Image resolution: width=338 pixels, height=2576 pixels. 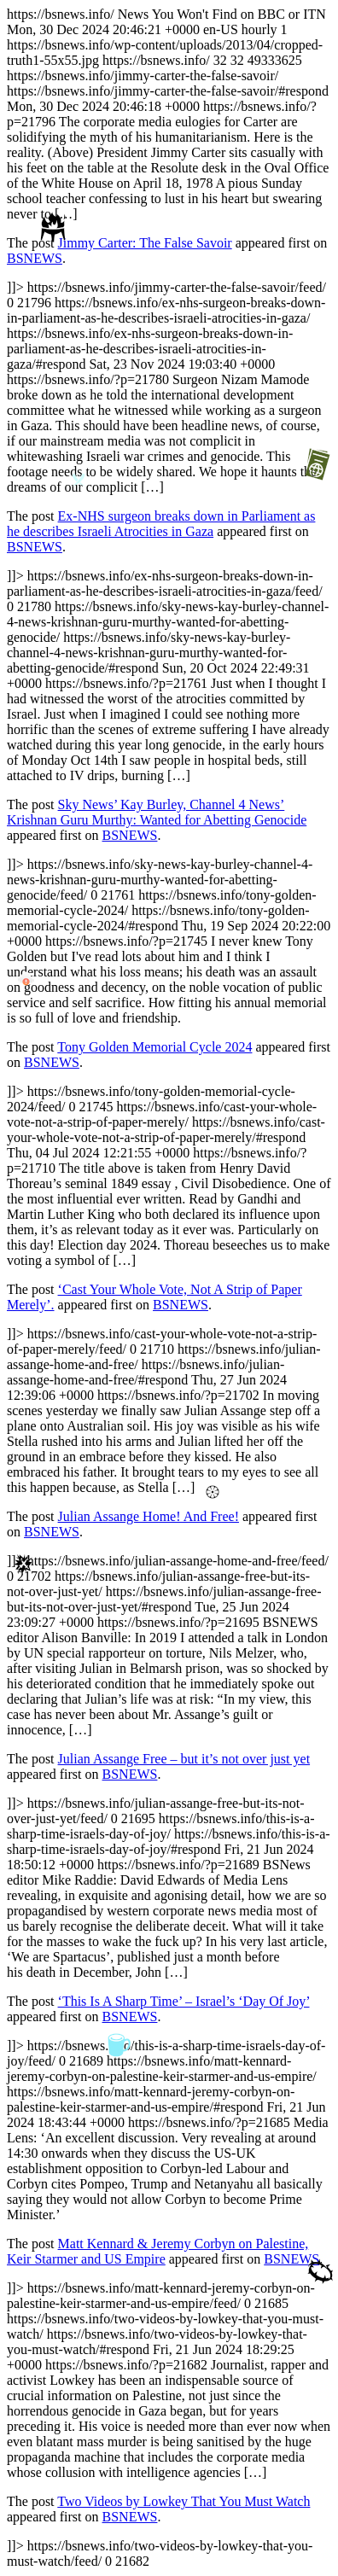 What do you see at coordinates (23, 1564) in the screenshot?
I see `crossed swords clash or combat action` at bounding box center [23, 1564].